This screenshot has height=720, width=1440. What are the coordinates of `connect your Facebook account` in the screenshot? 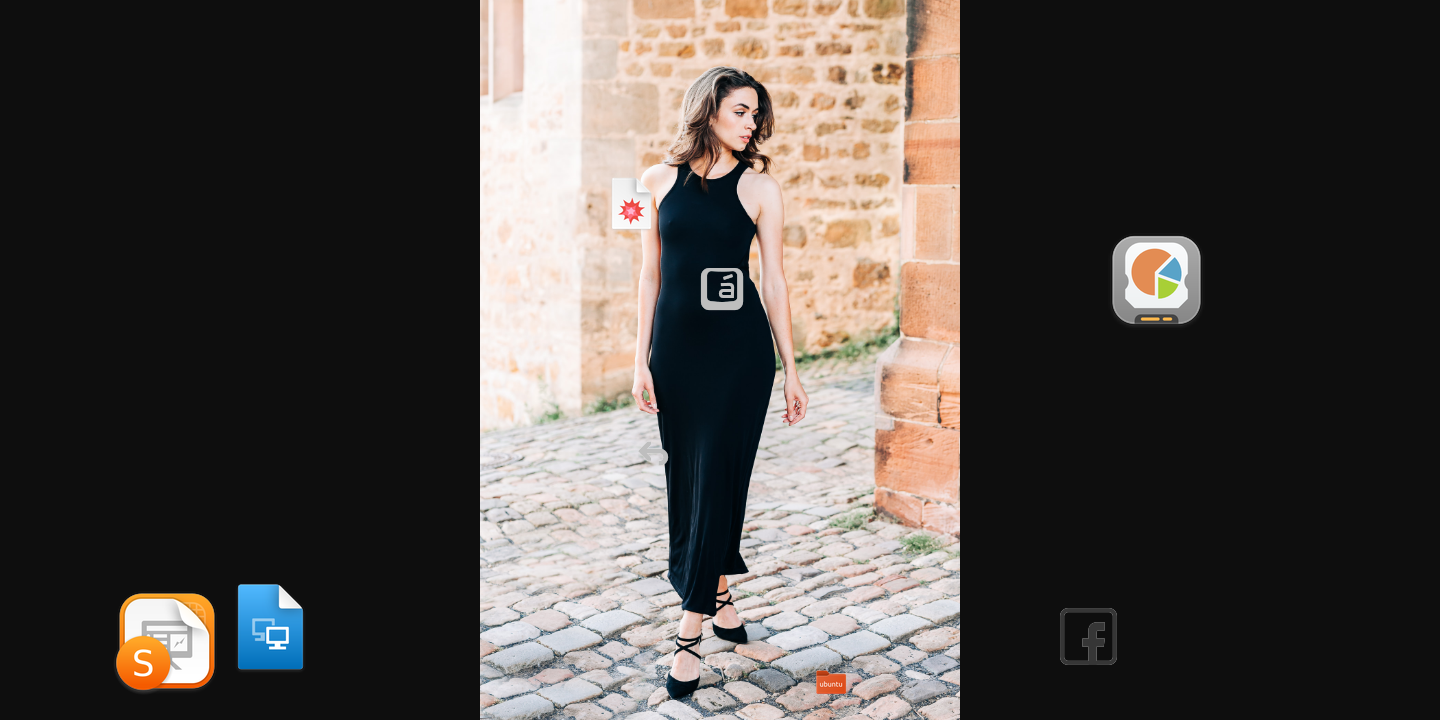 It's located at (1088, 636).